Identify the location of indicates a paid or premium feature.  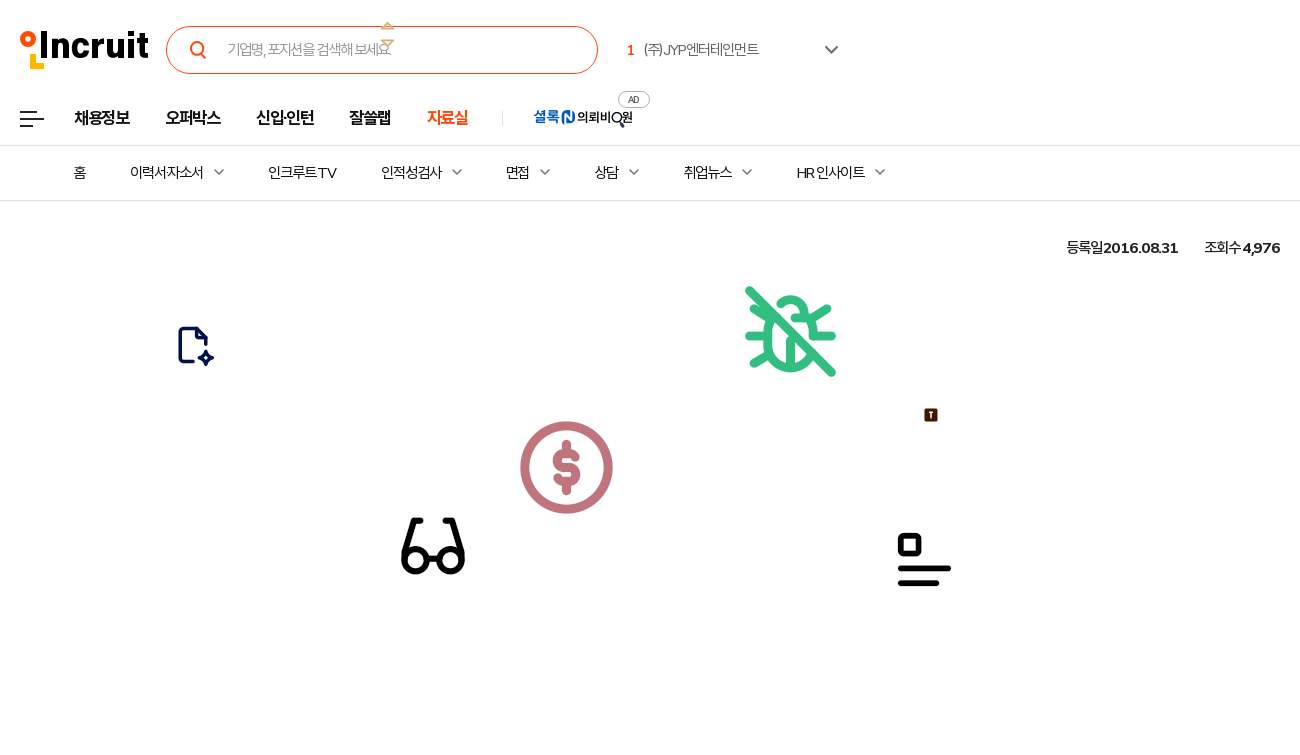
(566, 467).